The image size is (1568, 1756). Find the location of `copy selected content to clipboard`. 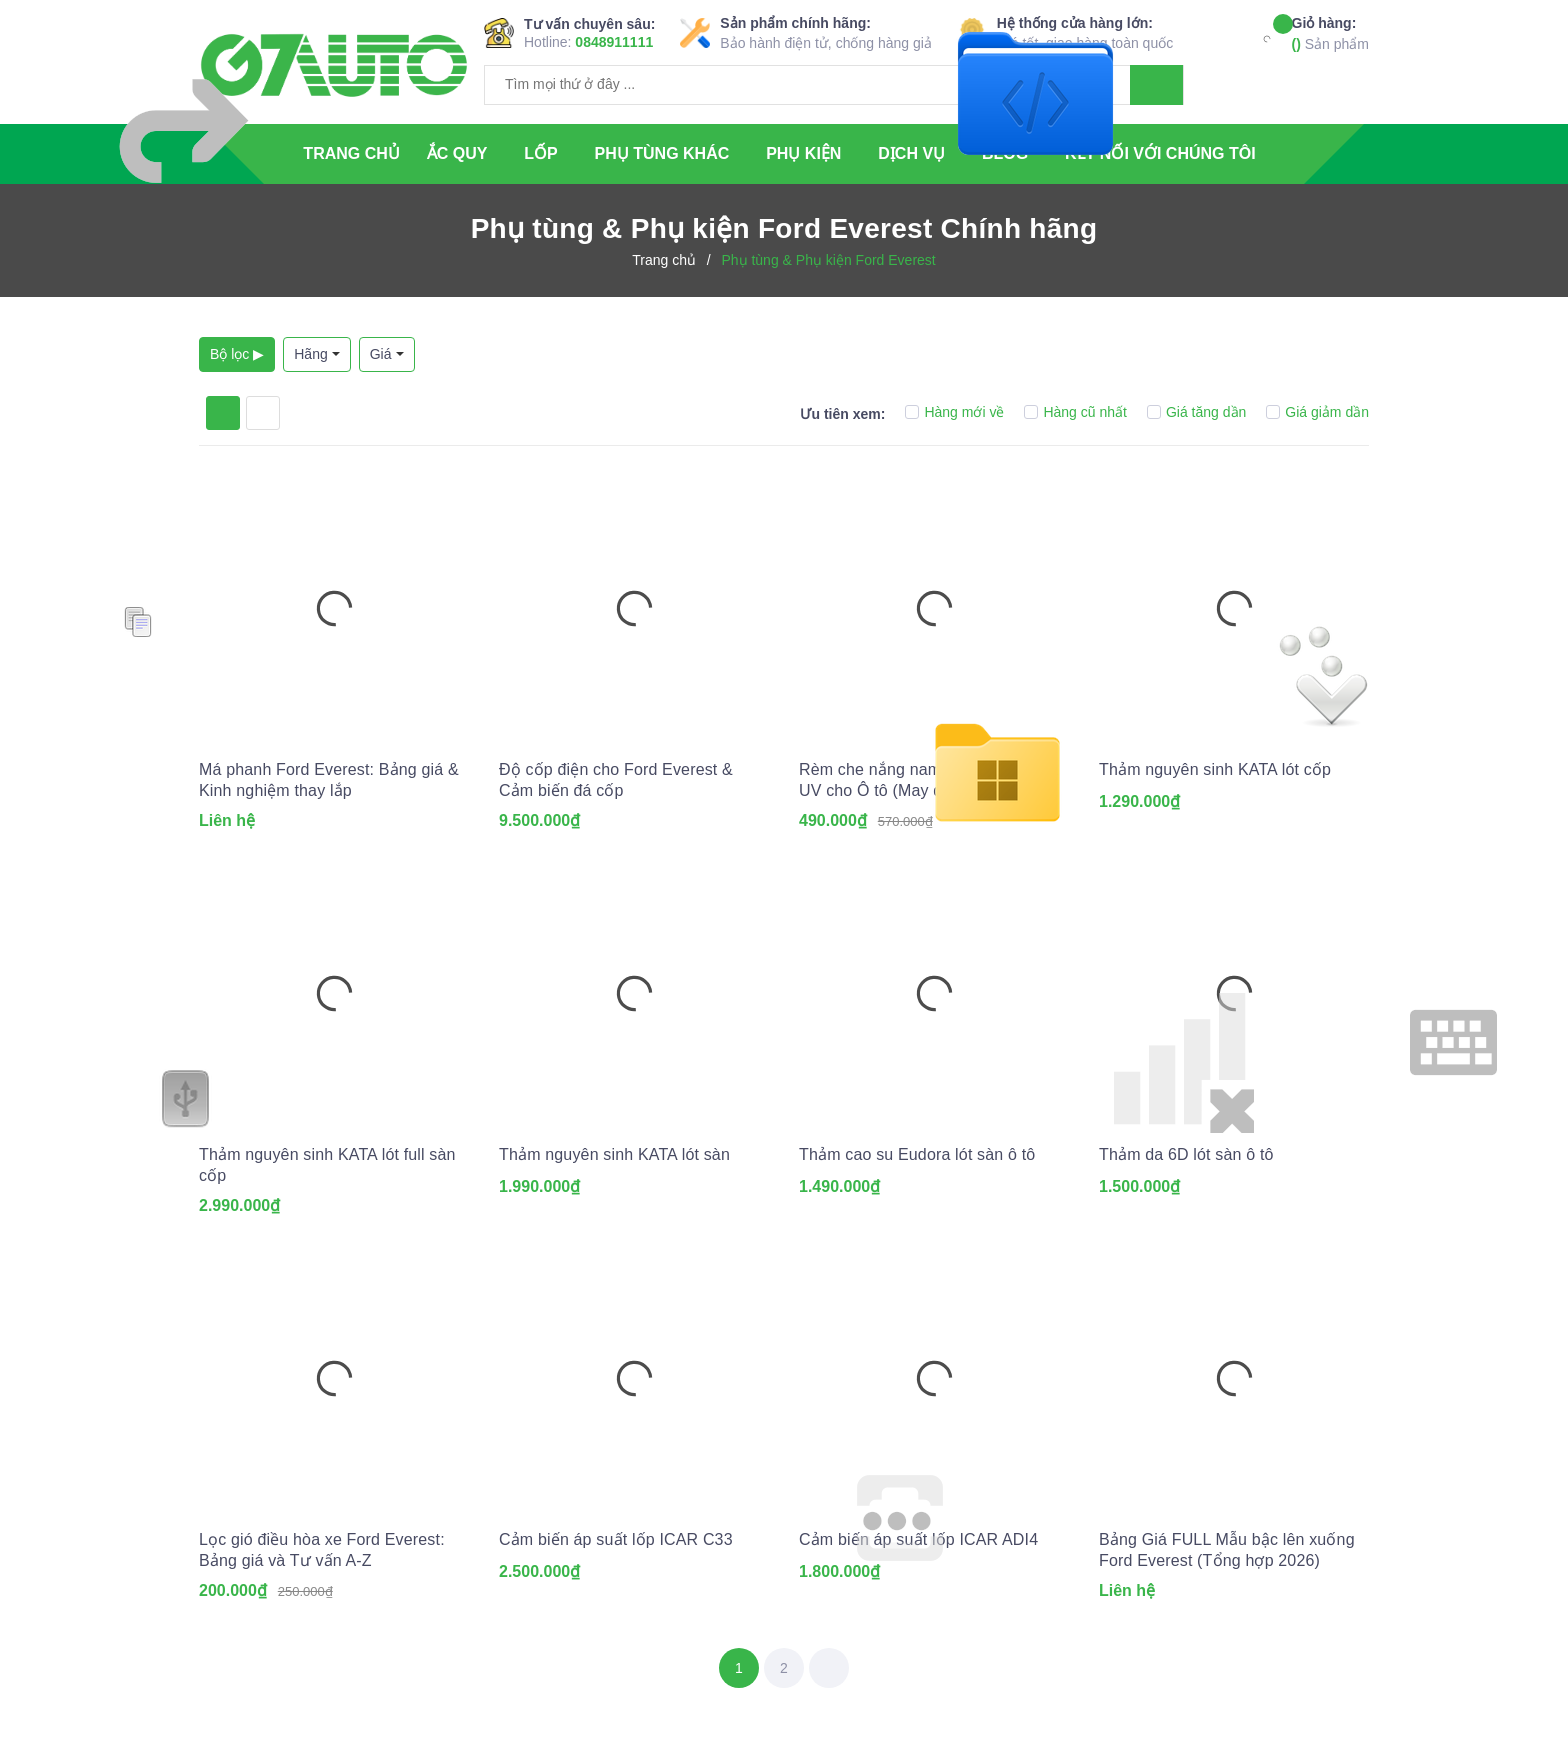

copy selected content to clipboard is located at coordinates (138, 622).